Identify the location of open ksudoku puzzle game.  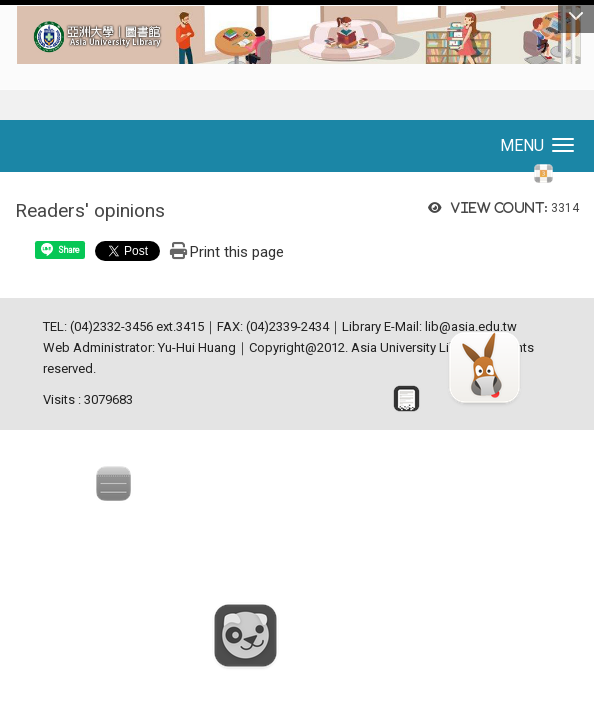
(543, 173).